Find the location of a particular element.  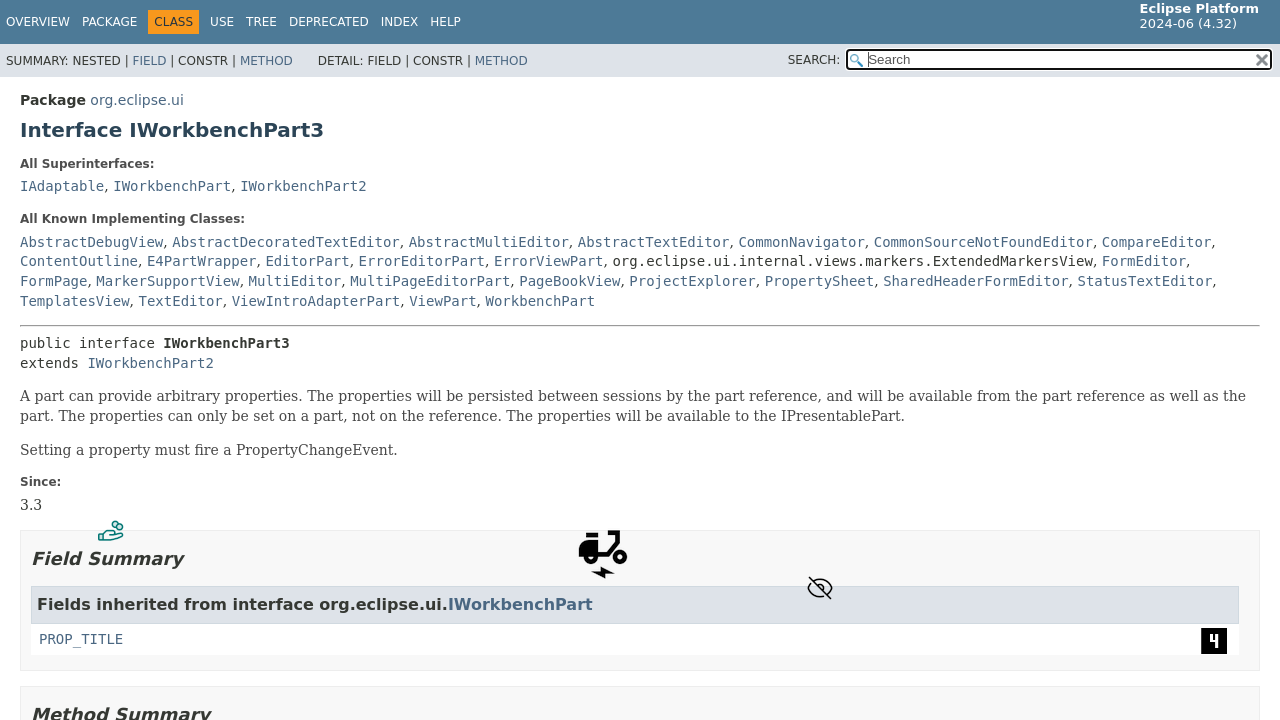

hide password or sensitive content is located at coordinates (820, 588).